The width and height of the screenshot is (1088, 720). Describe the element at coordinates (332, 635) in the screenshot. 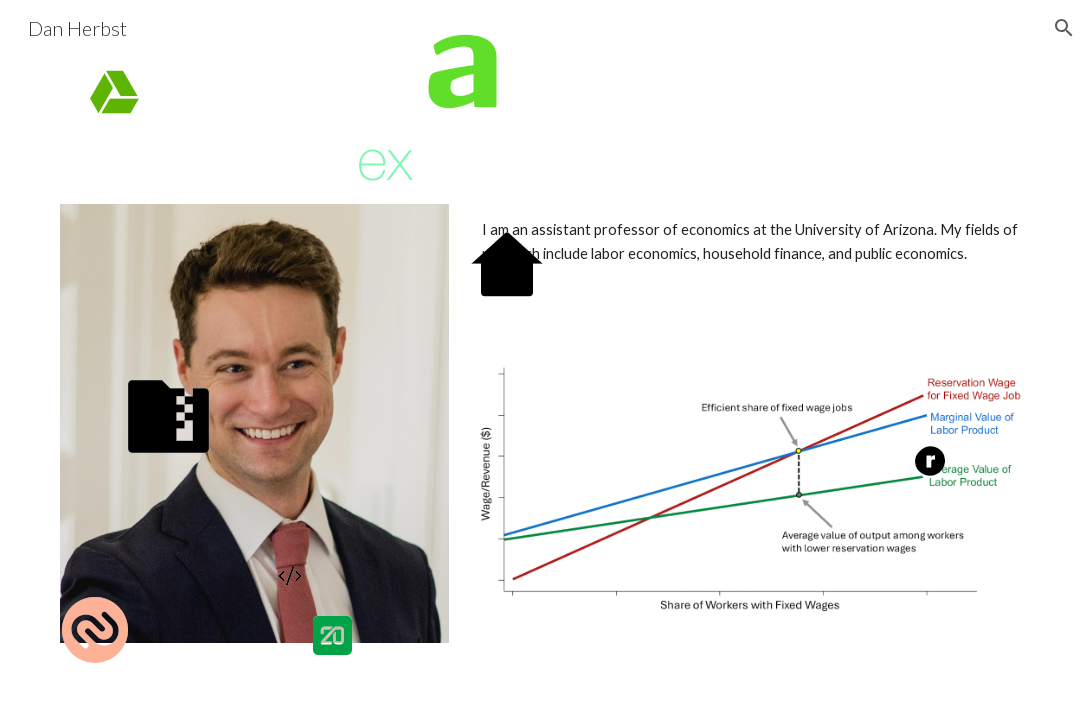

I see `open the Twenty CRM app` at that location.